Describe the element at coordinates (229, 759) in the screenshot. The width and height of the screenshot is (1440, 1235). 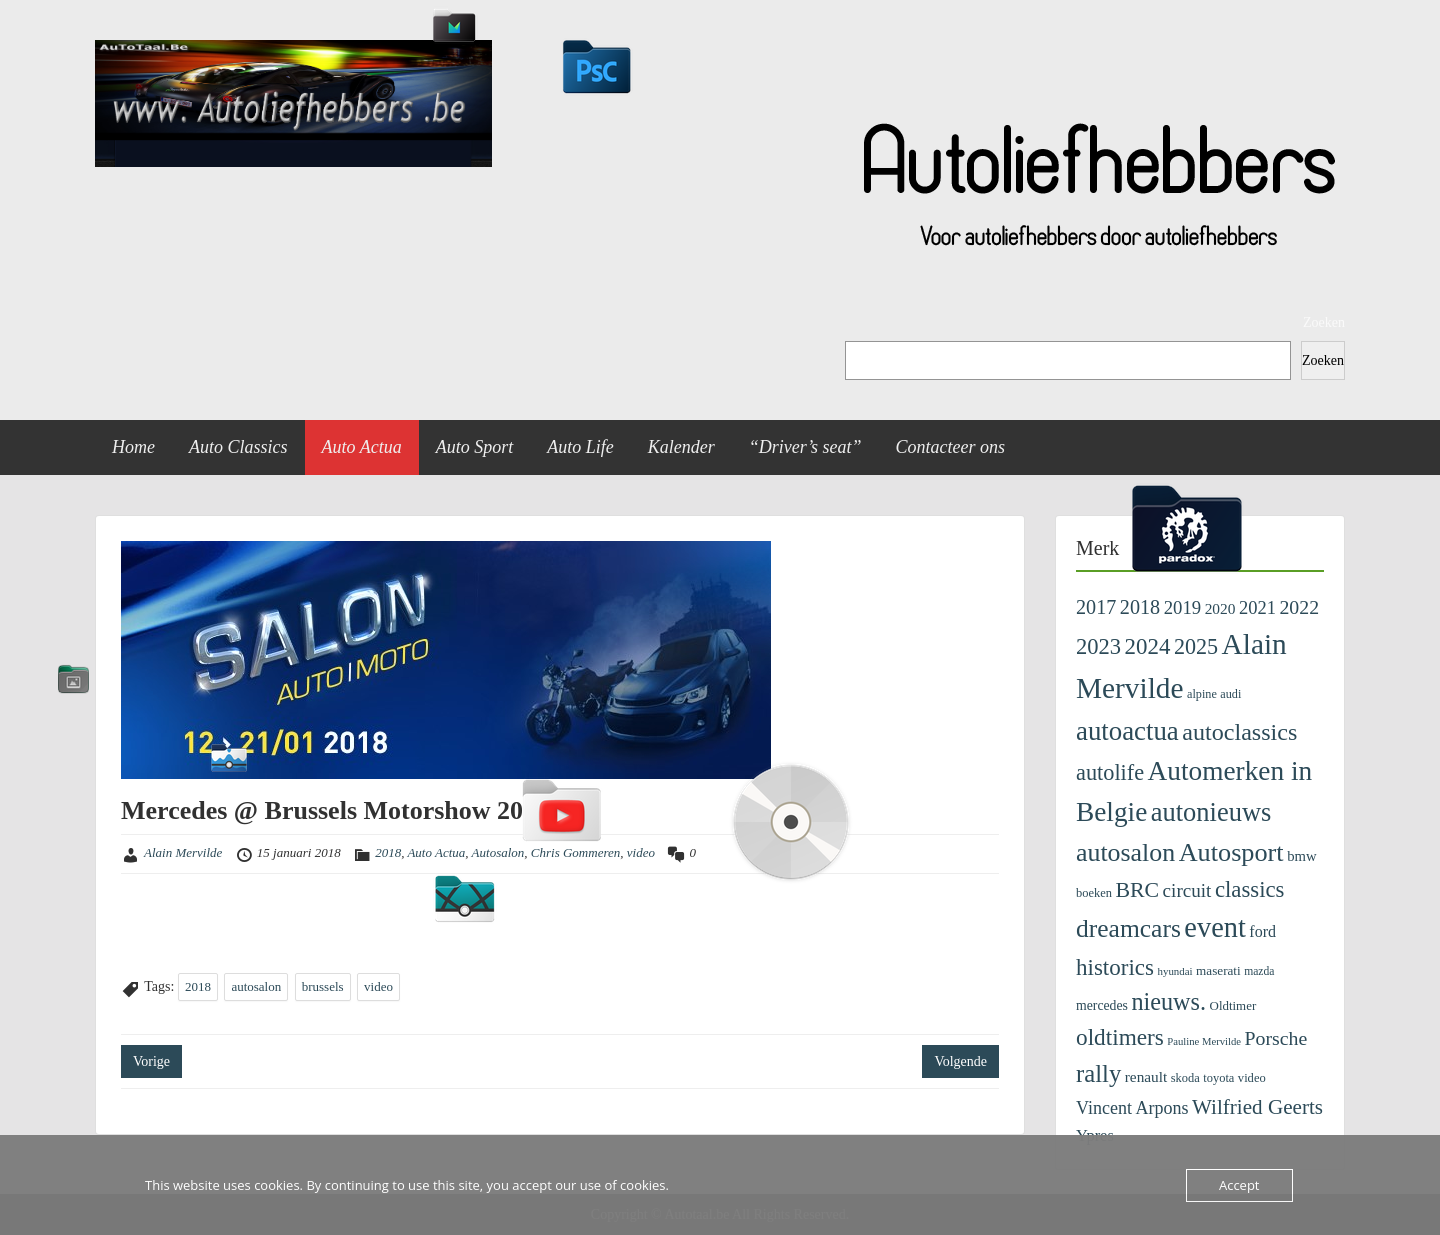
I see `folder for pokémon dive ball themed content` at that location.